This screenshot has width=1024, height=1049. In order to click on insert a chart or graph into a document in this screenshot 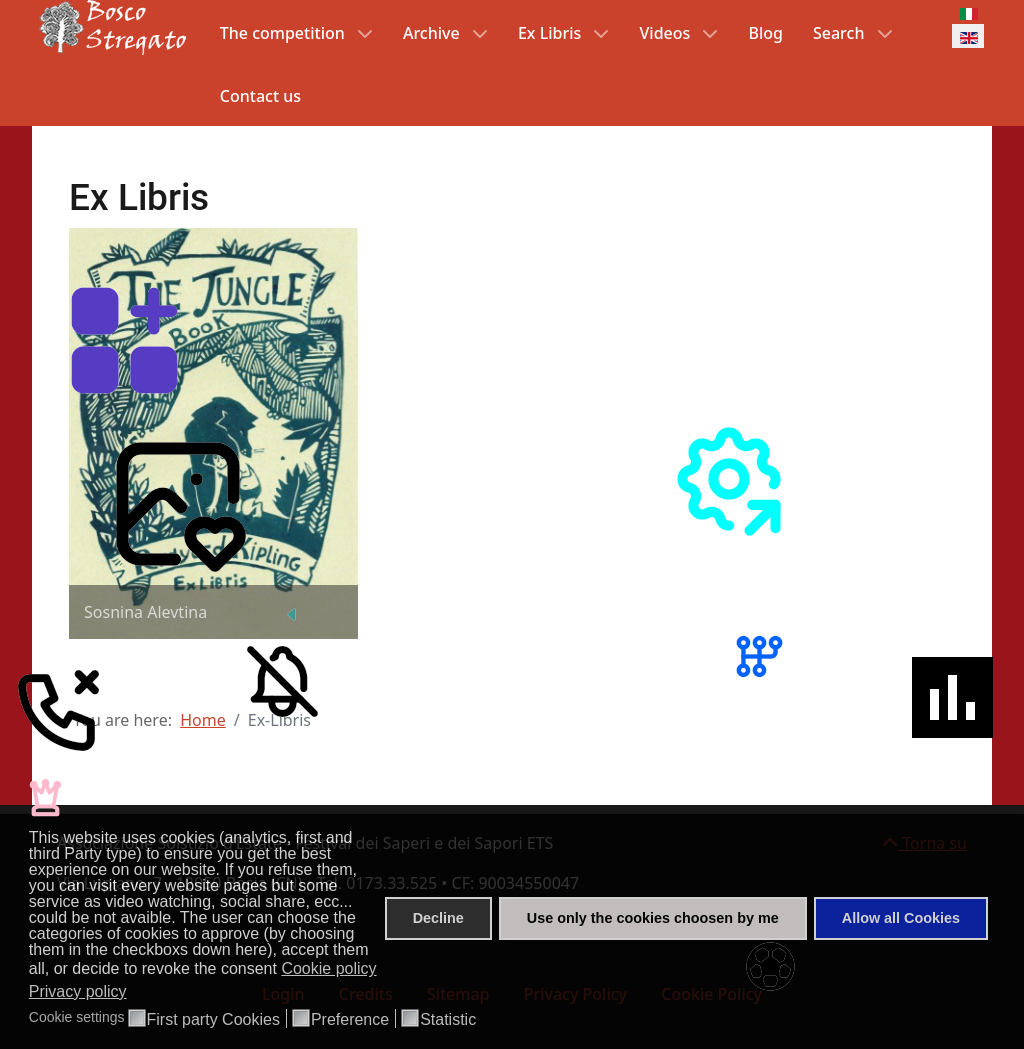, I will do `click(952, 697)`.